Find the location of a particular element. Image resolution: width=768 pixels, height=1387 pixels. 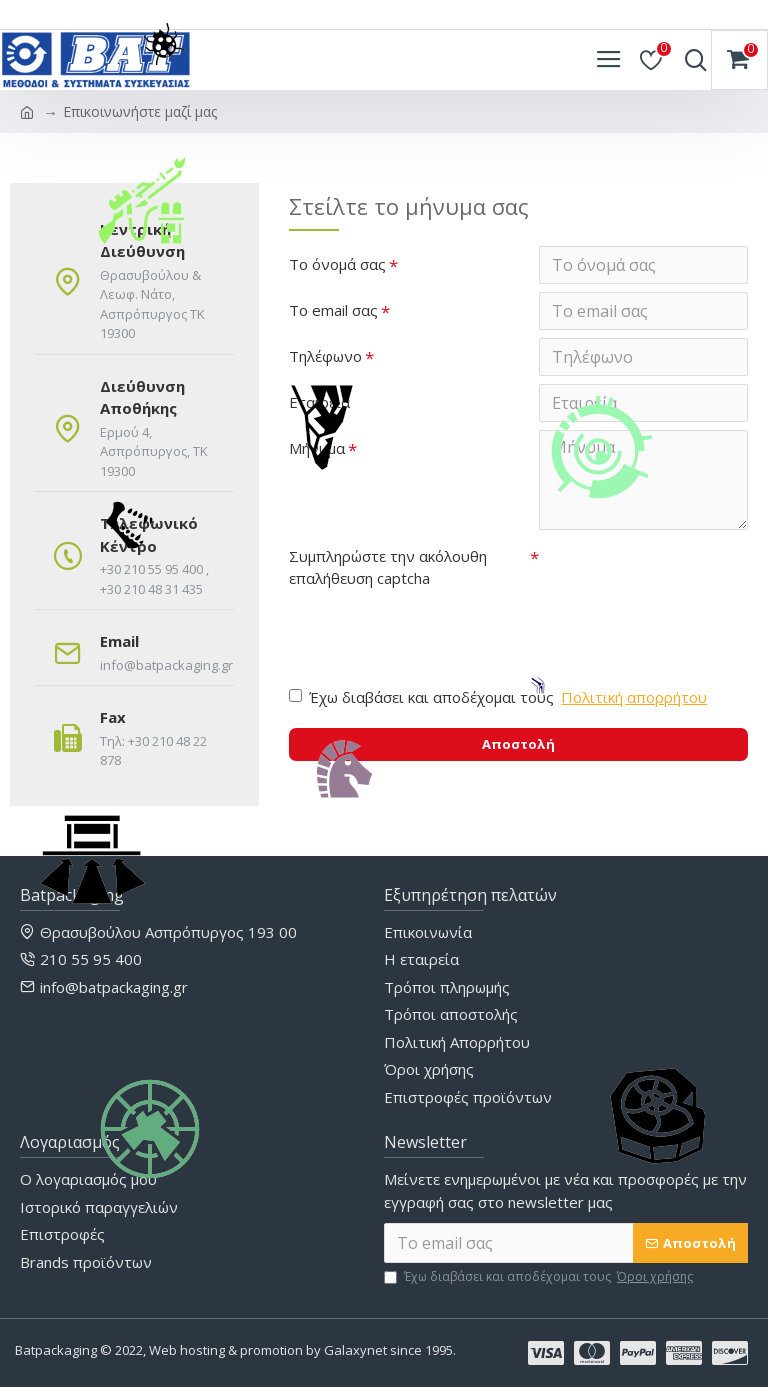

indicates cave or underground environment in game is located at coordinates (322, 427).